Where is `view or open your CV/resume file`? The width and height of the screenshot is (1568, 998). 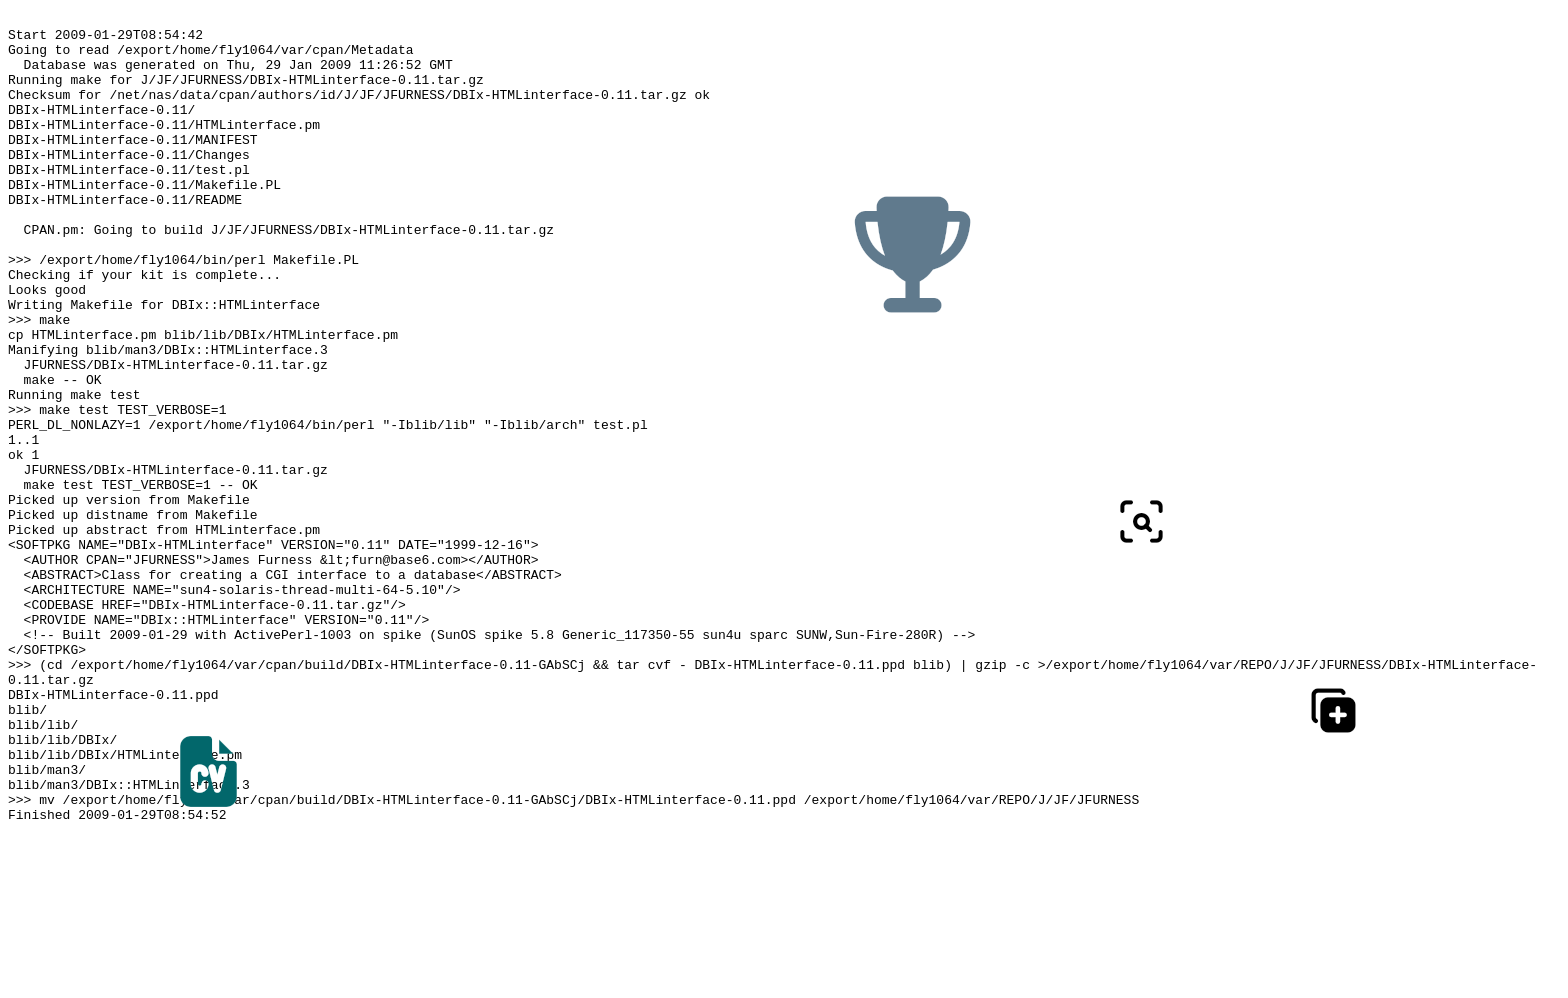 view or open your CV/resume file is located at coordinates (208, 771).